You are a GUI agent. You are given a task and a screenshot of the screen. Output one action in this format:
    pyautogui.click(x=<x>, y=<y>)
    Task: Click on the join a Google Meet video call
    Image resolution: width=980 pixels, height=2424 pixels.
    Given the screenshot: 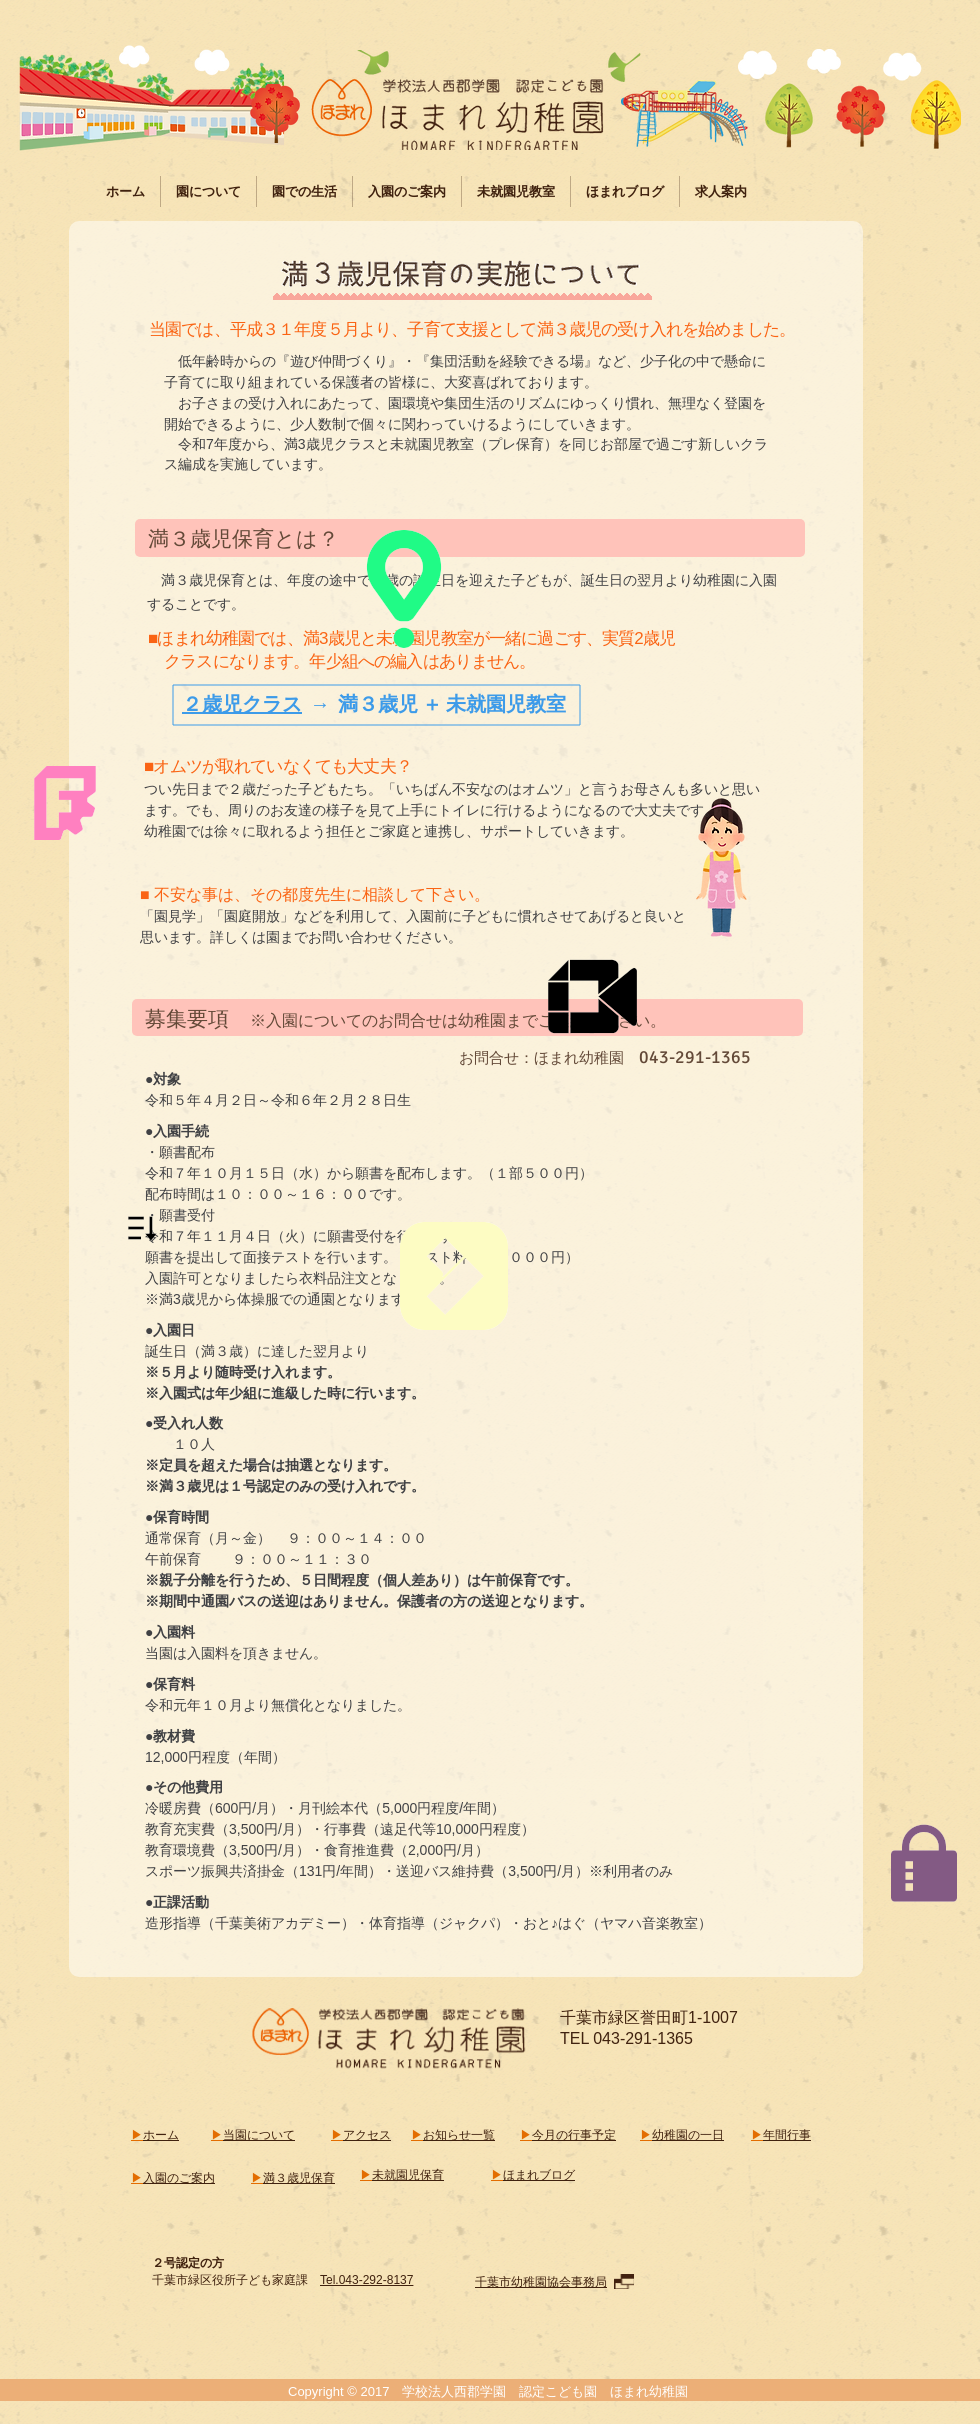 What is the action you would take?
    pyautogui.click(x=592, y=996)
    